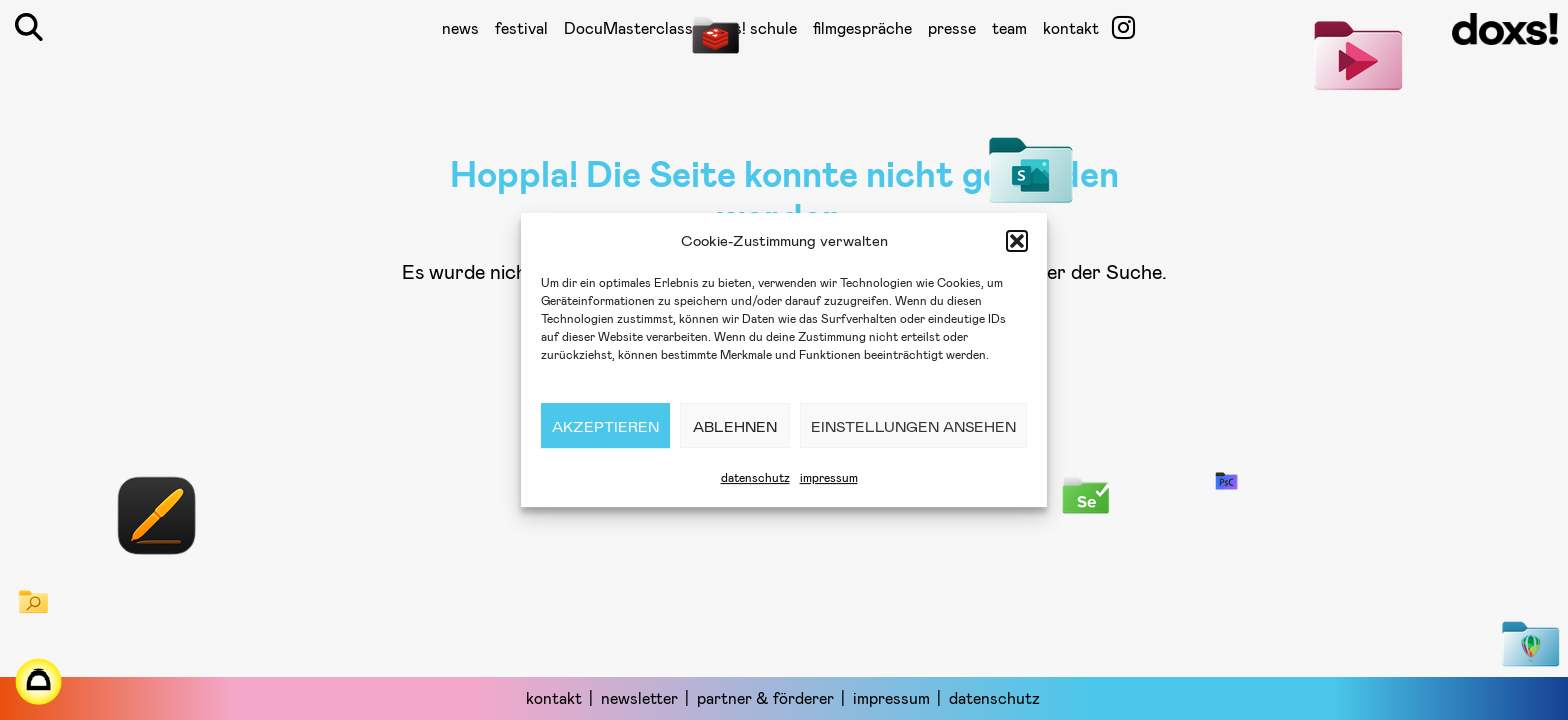 The width and height of the screenshot is (1568, 720). What do you see at coordinates (1358, 58) in the screenshot?
I see `open microsoft stream video folder` at bounding box center [1358, 58].